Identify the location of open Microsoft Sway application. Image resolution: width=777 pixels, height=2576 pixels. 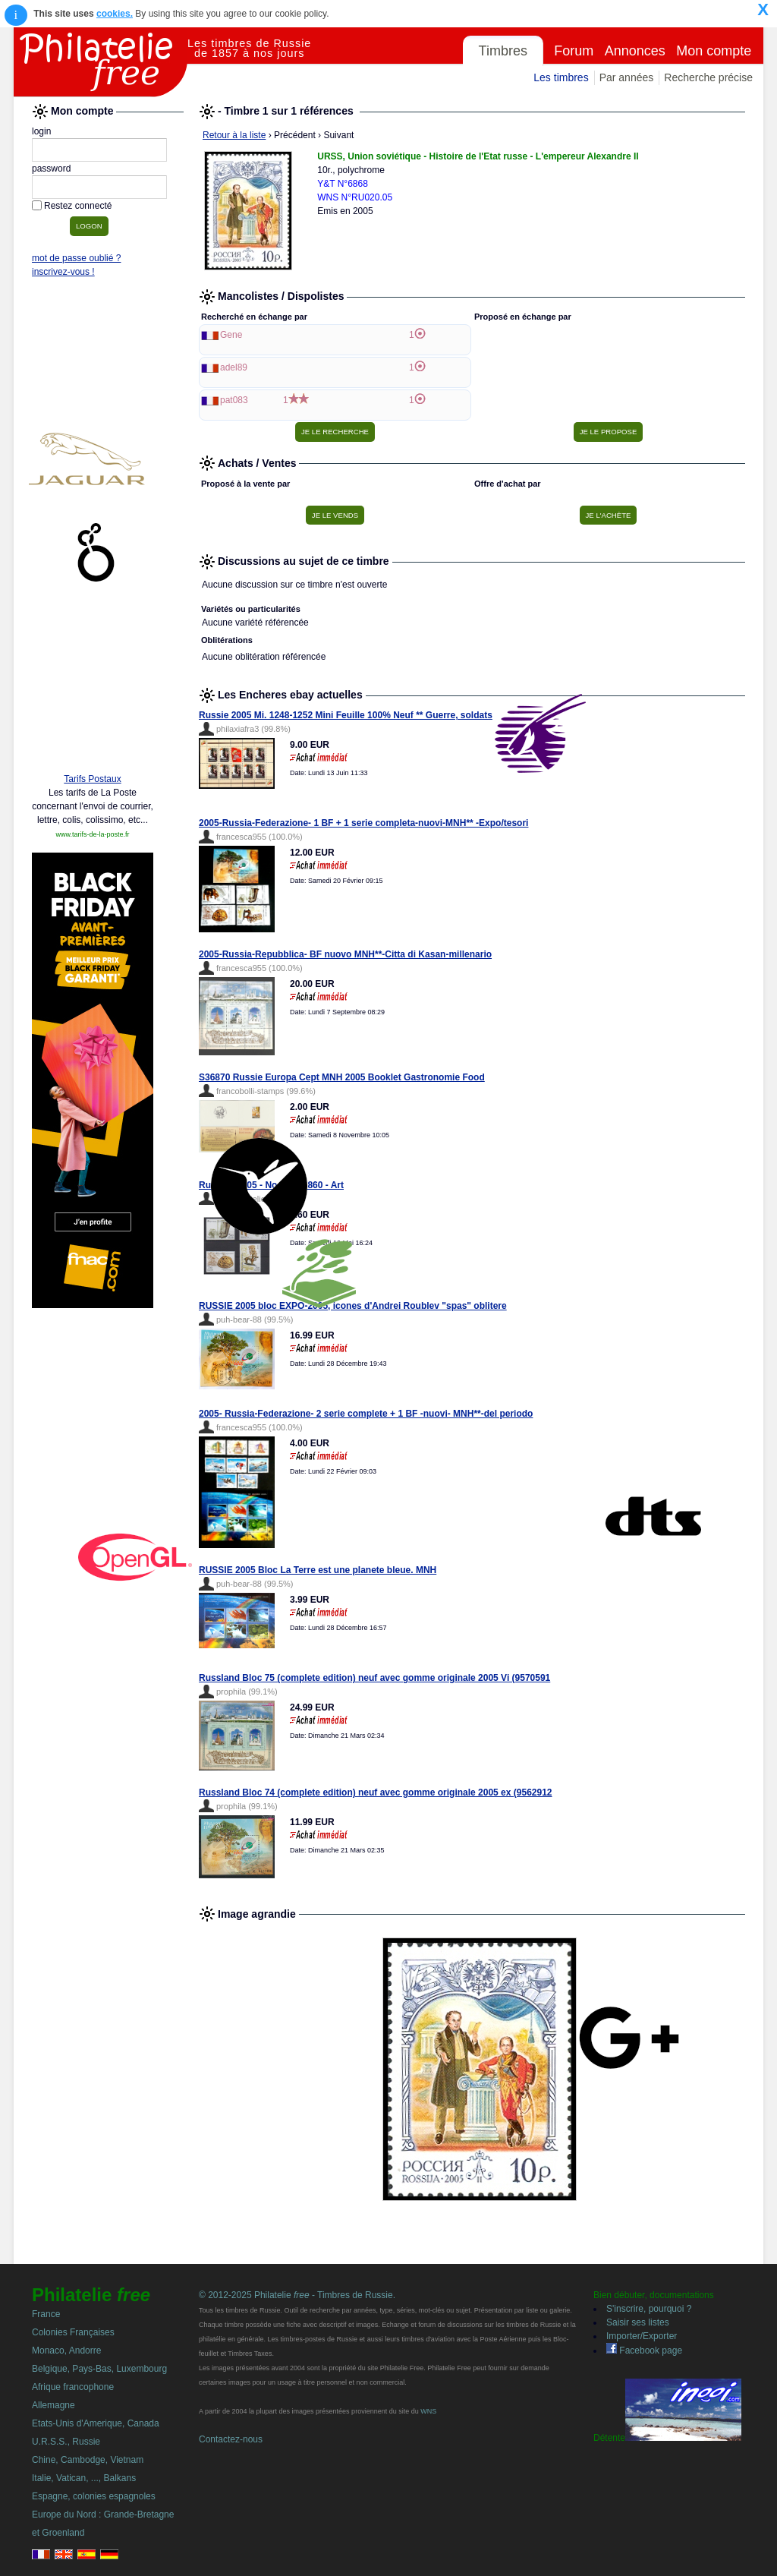
(319, 1273).